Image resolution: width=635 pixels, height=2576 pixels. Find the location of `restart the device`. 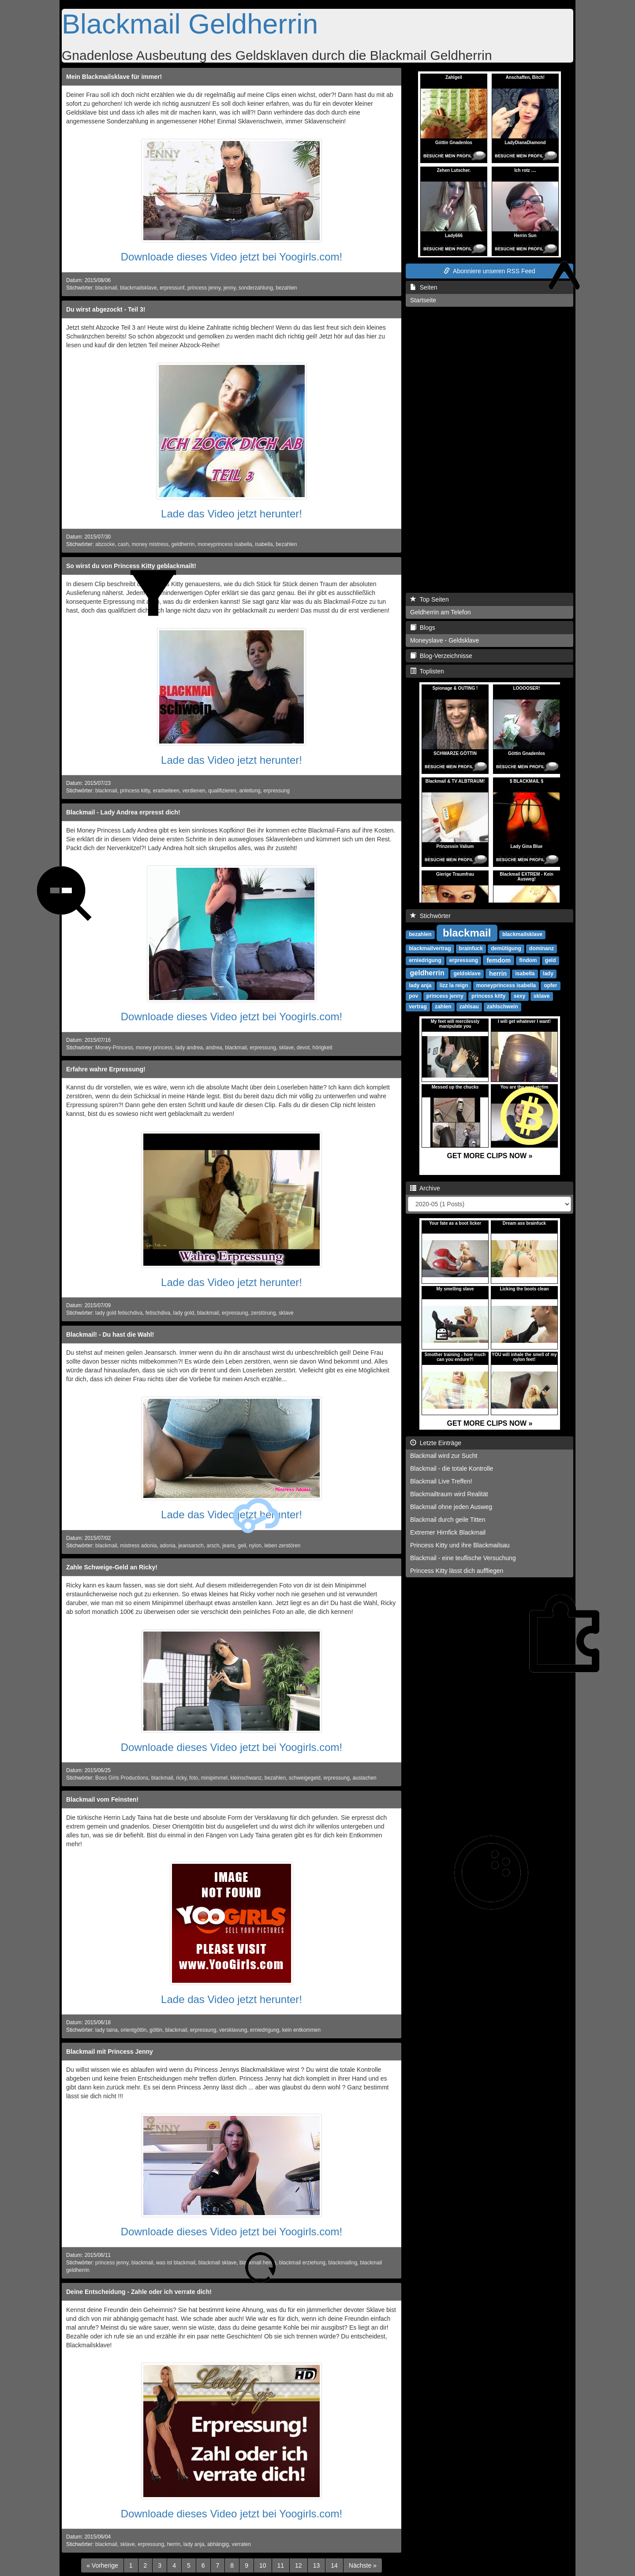

restart the device is located at coordinates (260, 2267).